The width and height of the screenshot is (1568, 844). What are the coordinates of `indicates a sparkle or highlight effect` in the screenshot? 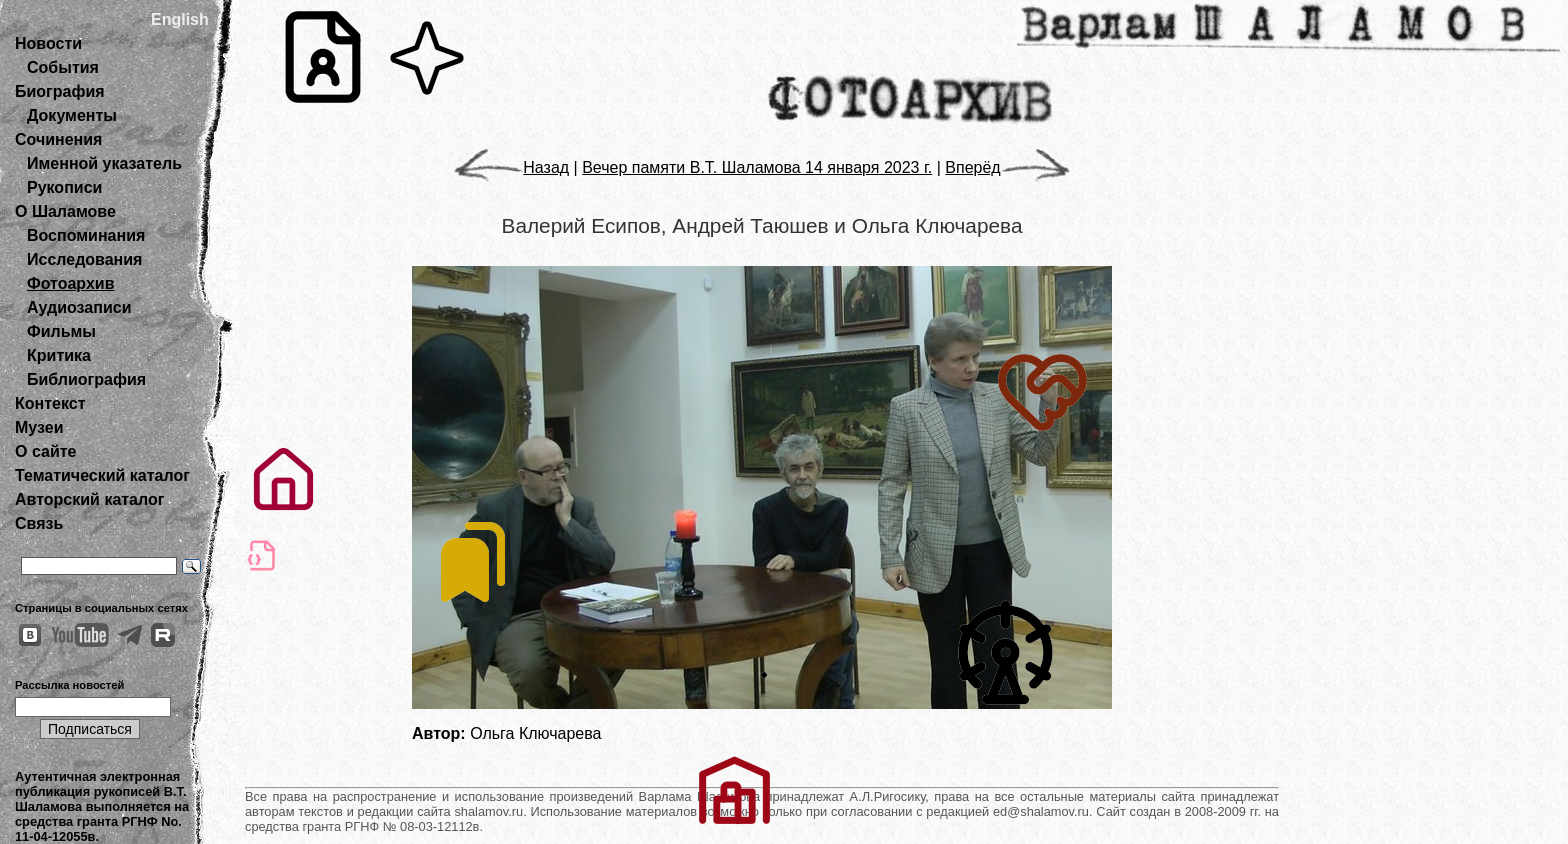 It's located at (427, 58).